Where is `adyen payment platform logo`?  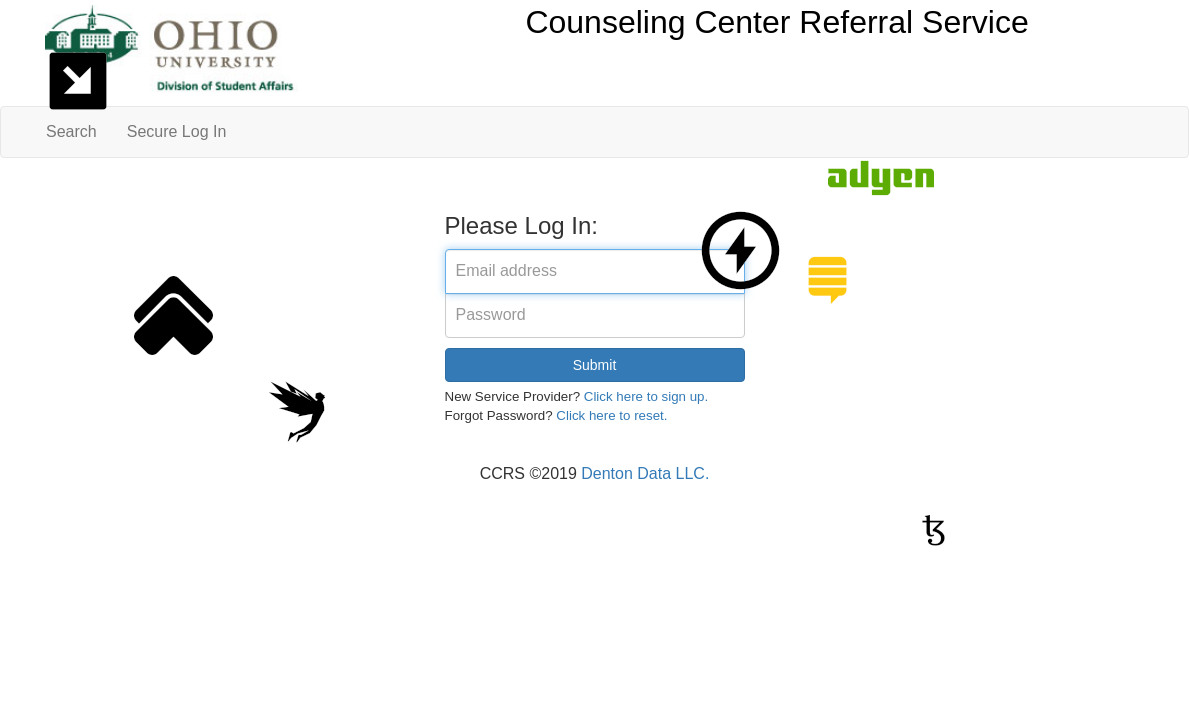 adyen payment platform logo is located at coordinates (881, 178).